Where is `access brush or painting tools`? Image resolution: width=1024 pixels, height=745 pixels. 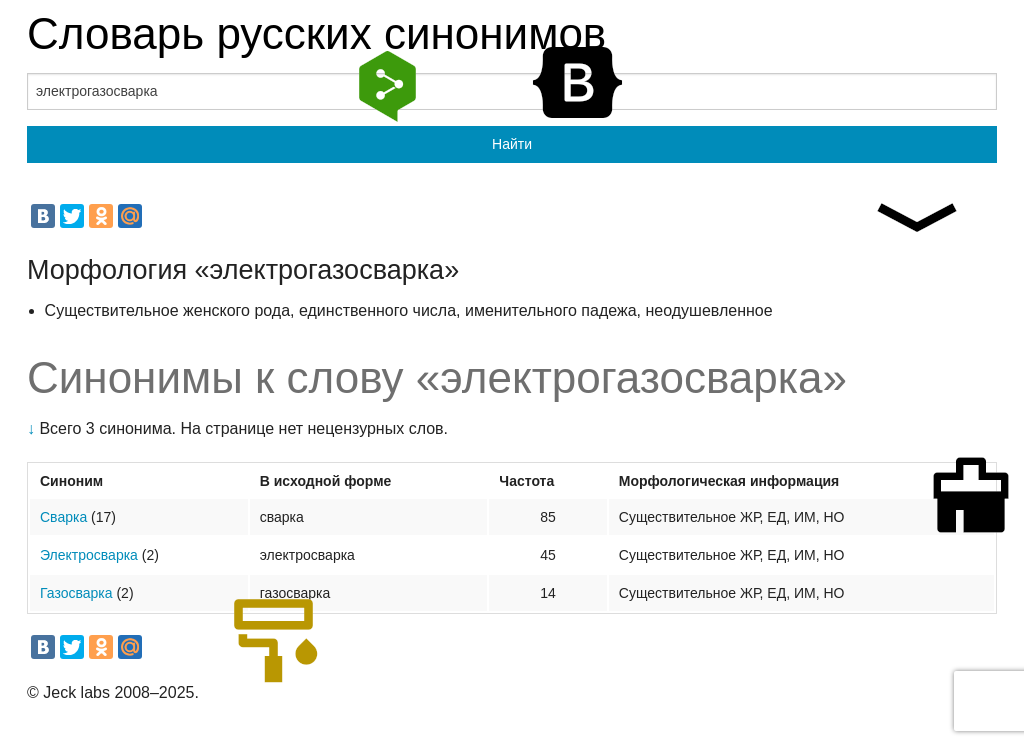 access brush or painting tools is located at coordinates (971, 495).